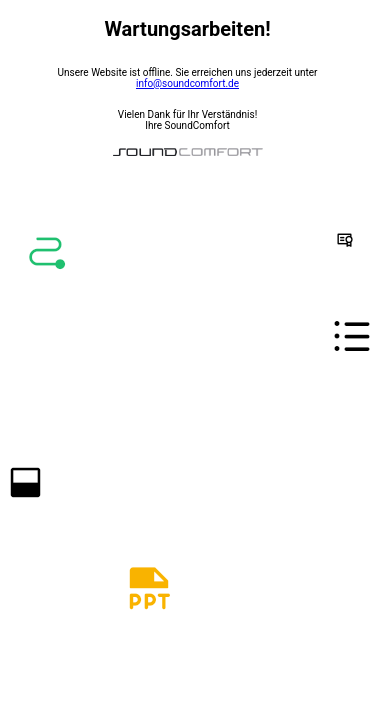 The image size is (375, 720). Describe the element at coordinates (47, 251) in the screenshot. I see `view or edit a route path` at that location.